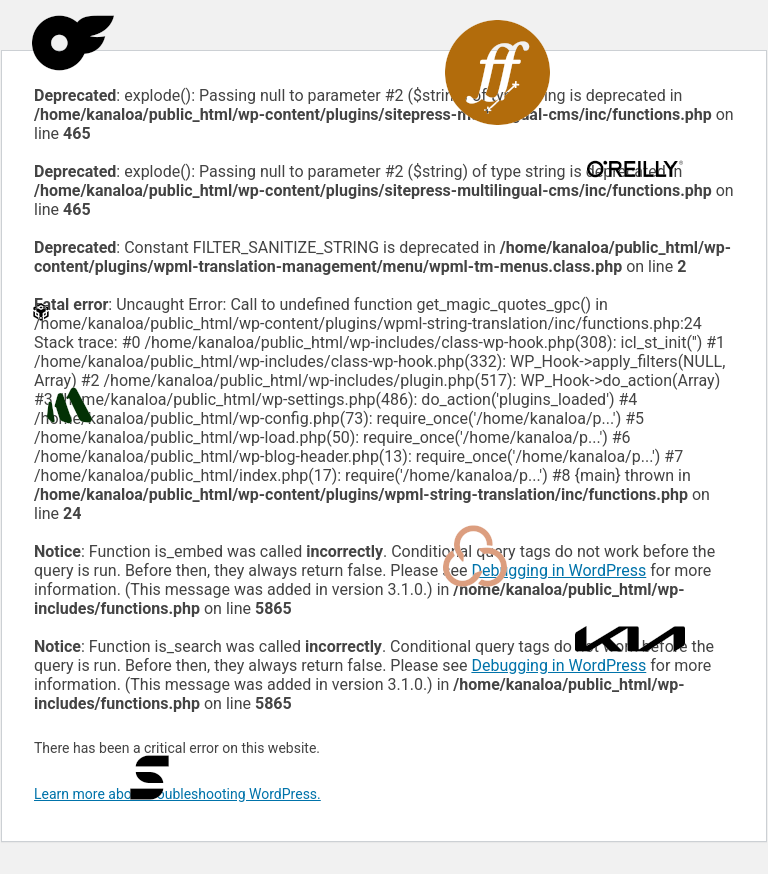 The width and height of the screenshot is (768, 874). What do you see at coordinates (149, 777) in the screenshot?
I see `sitrox brand logo` at bounding box center [149, 777].